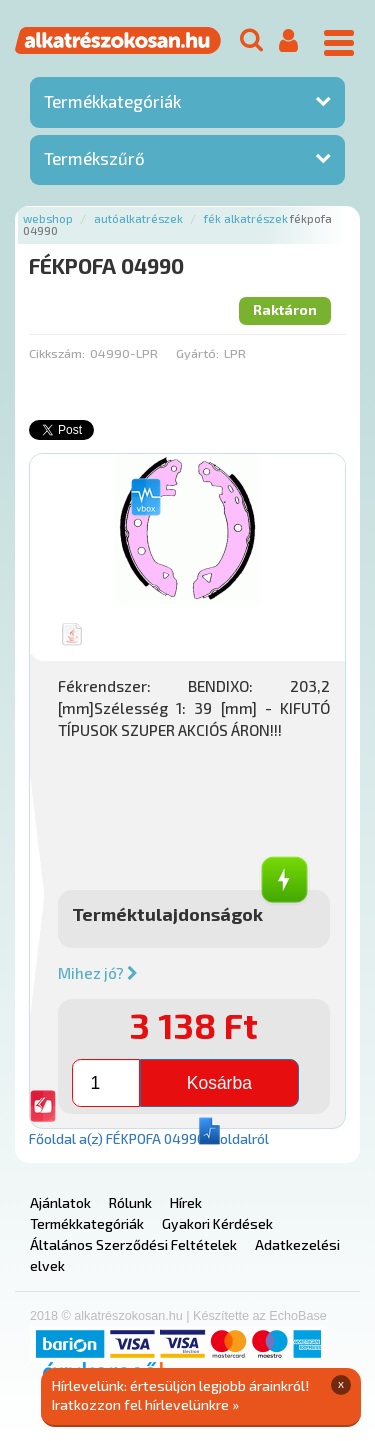 This screenshot has width=375, height=1441. I want to click on virtualbox virtual machine configuration file, so click(146, 497).